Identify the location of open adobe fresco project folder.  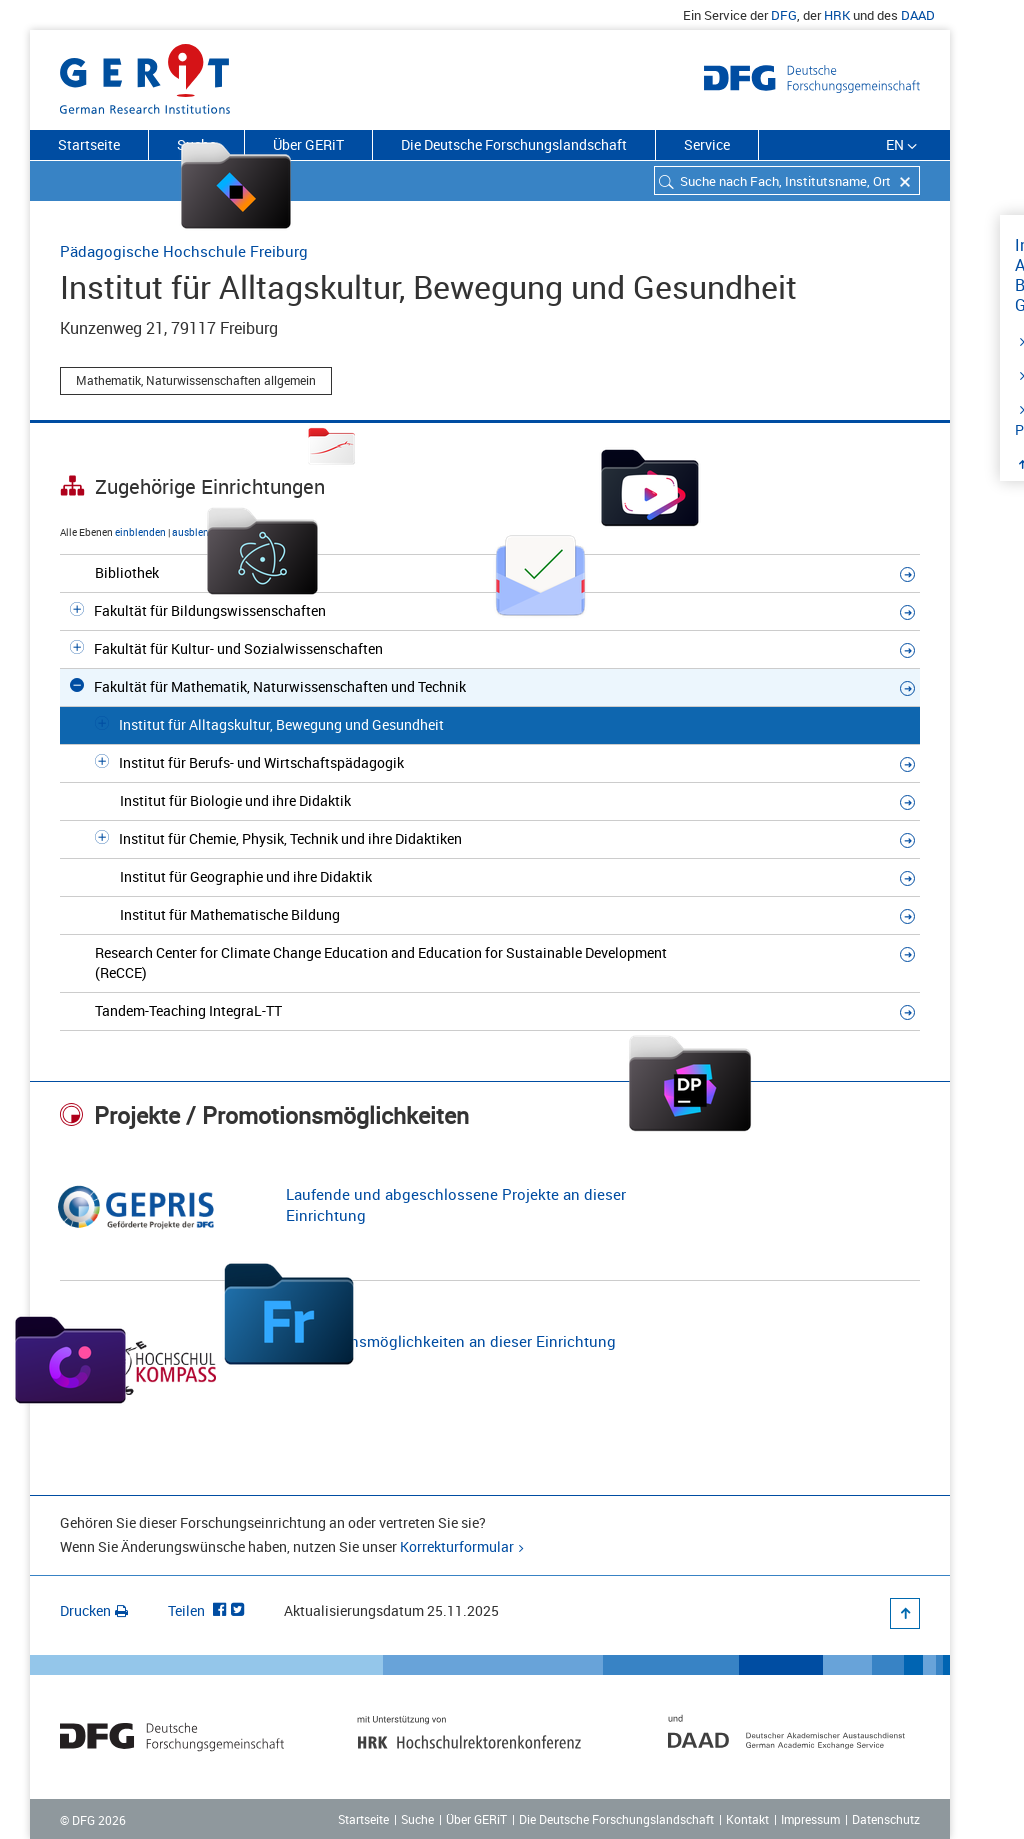
(288, 1317).